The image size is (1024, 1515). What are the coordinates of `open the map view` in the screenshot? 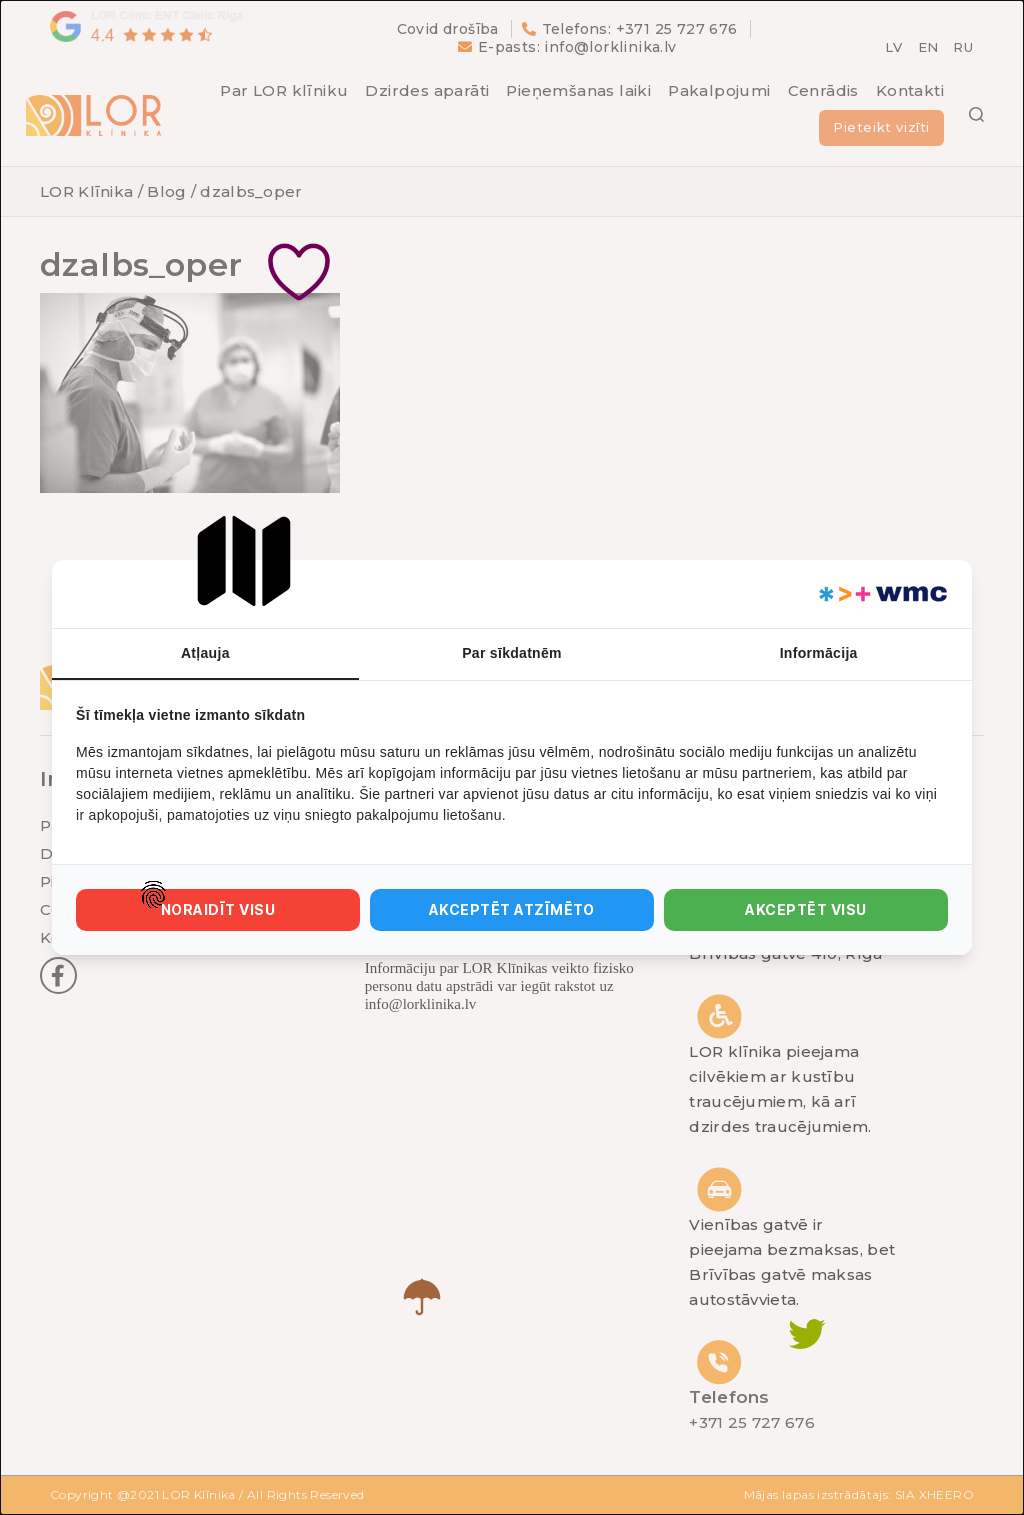 It's located at (244, 561).